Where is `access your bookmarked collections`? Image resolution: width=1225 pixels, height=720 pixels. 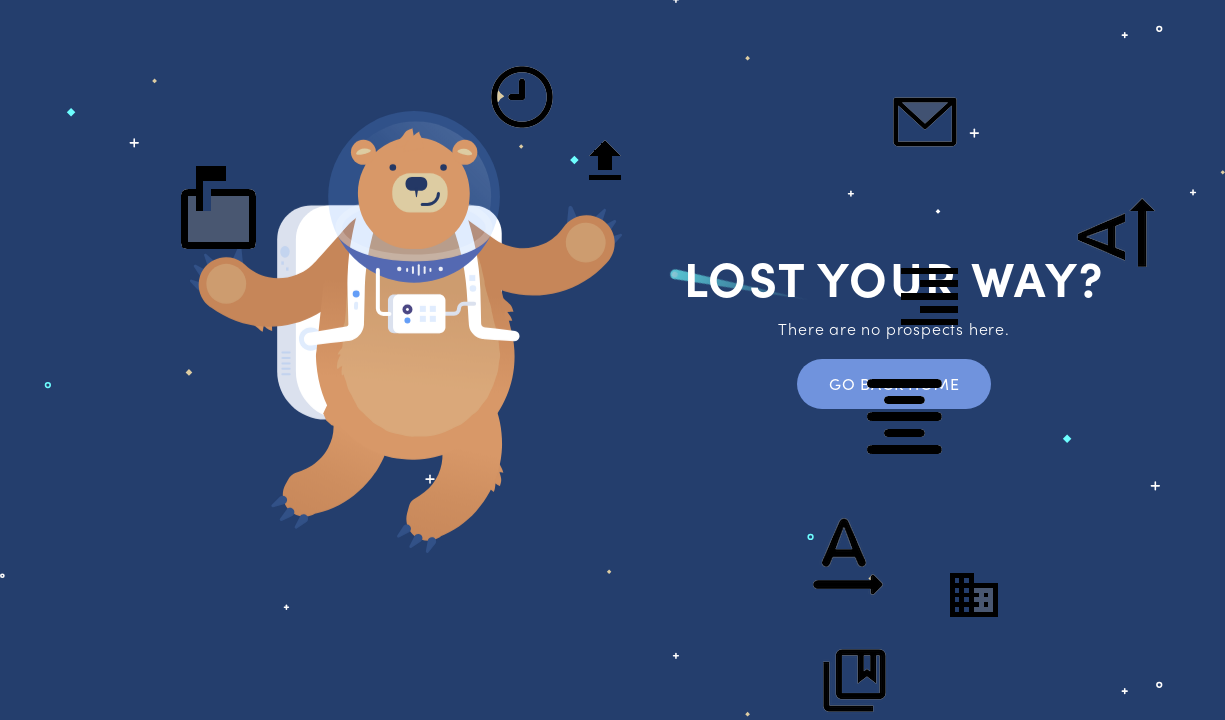
access your bookmarked collections is located at coordinates (854, 680).